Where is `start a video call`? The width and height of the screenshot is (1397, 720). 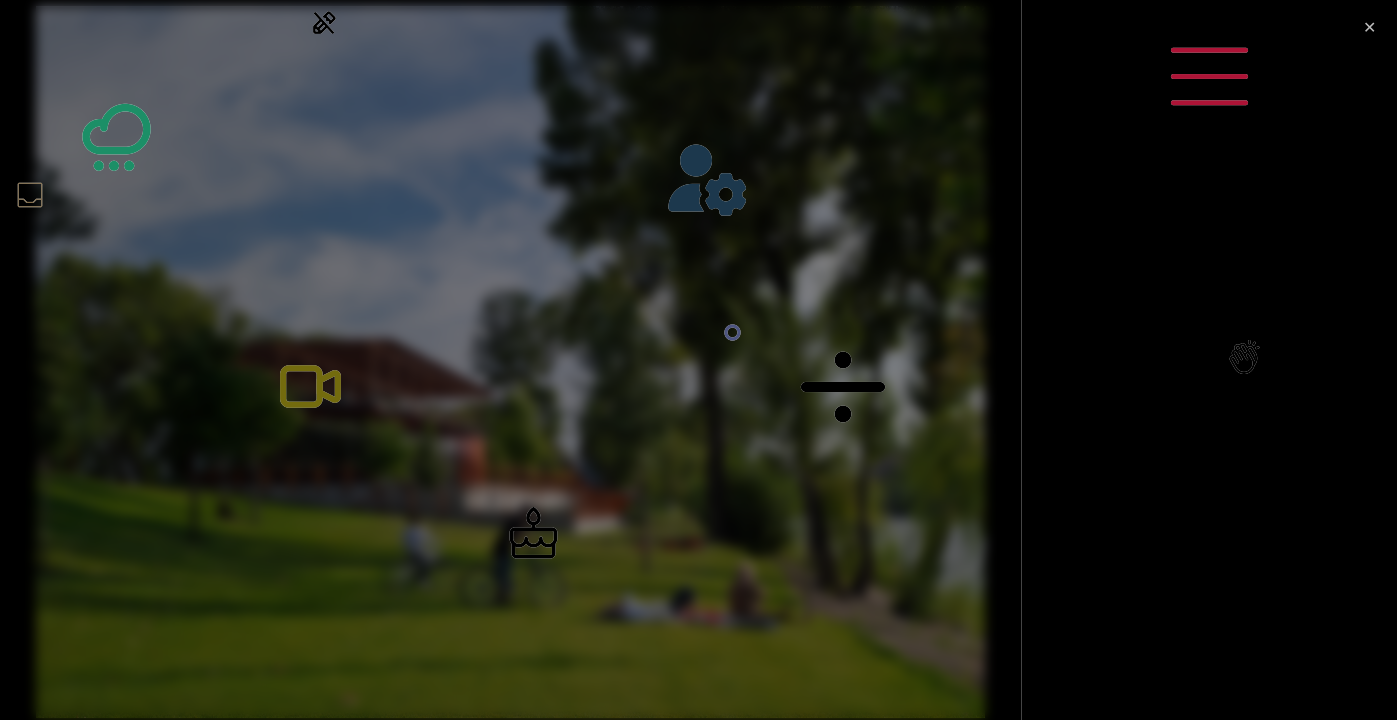 start a video call is located at coordinates (310, 386).